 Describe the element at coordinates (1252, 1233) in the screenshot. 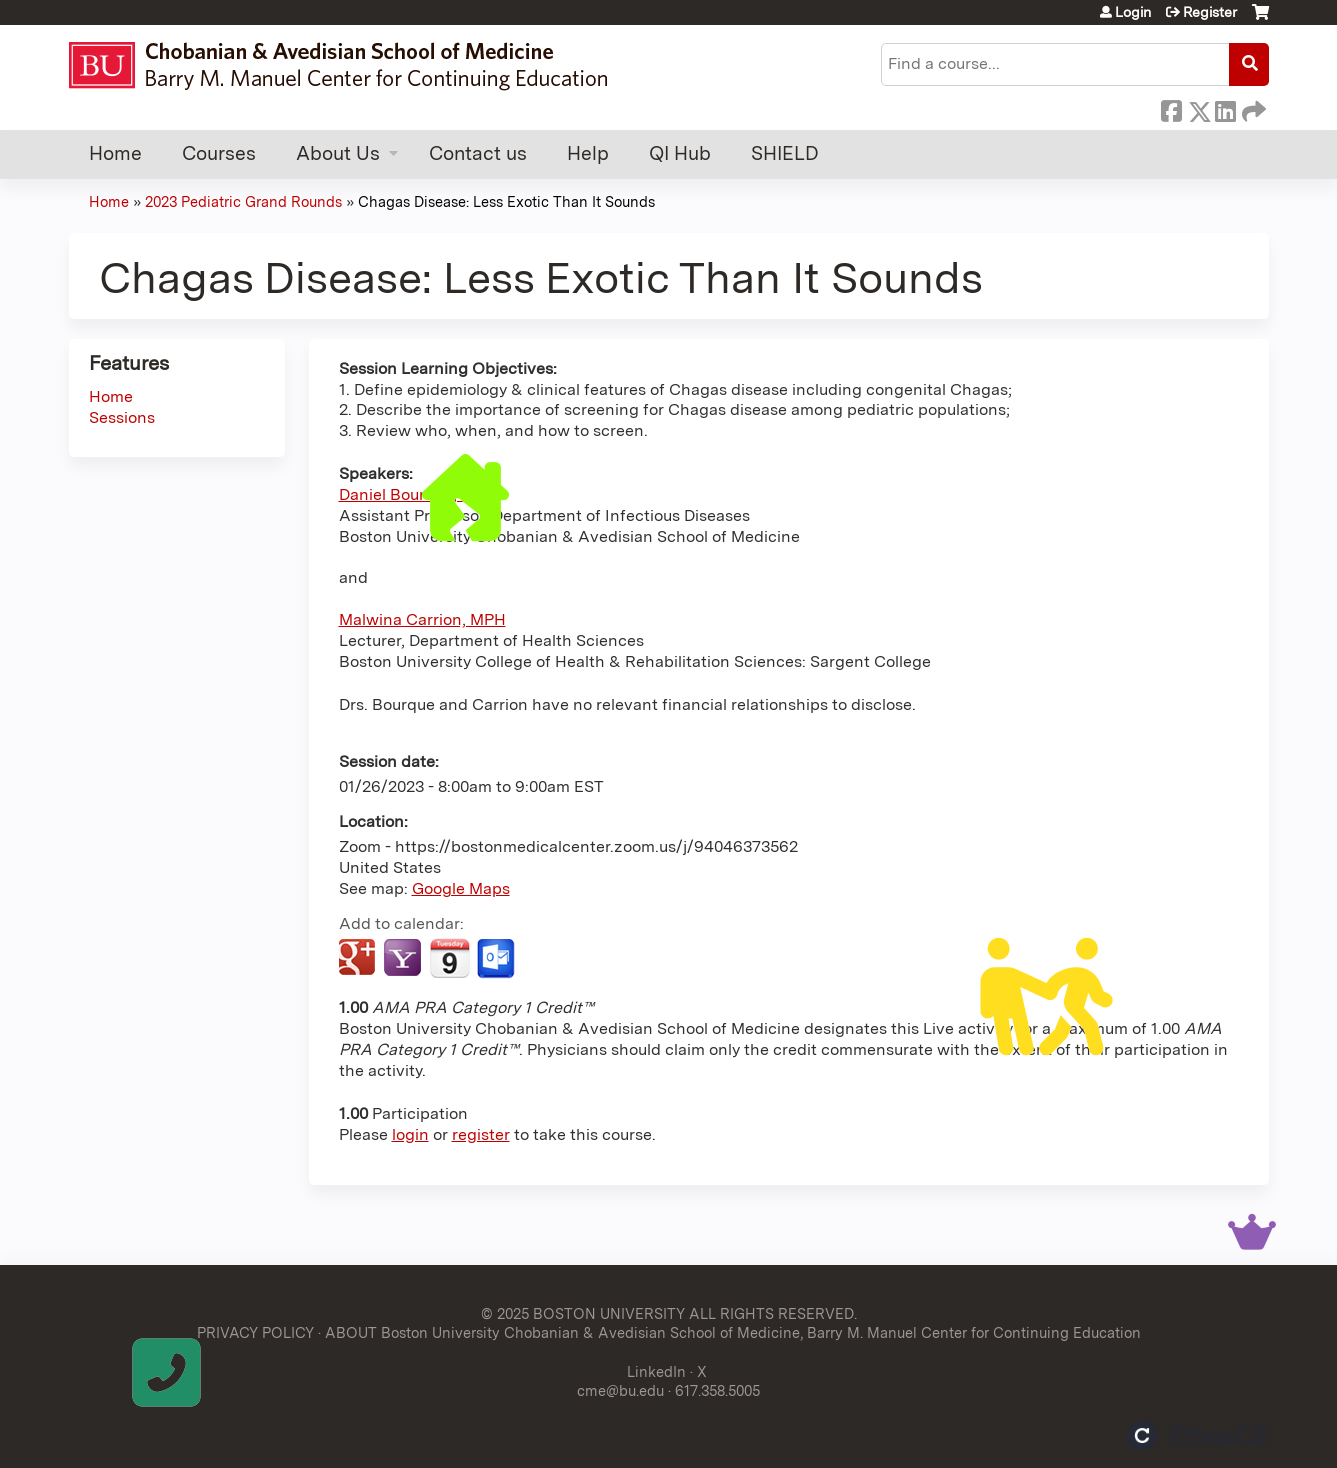

I see `web awesome brand icon` at that location.